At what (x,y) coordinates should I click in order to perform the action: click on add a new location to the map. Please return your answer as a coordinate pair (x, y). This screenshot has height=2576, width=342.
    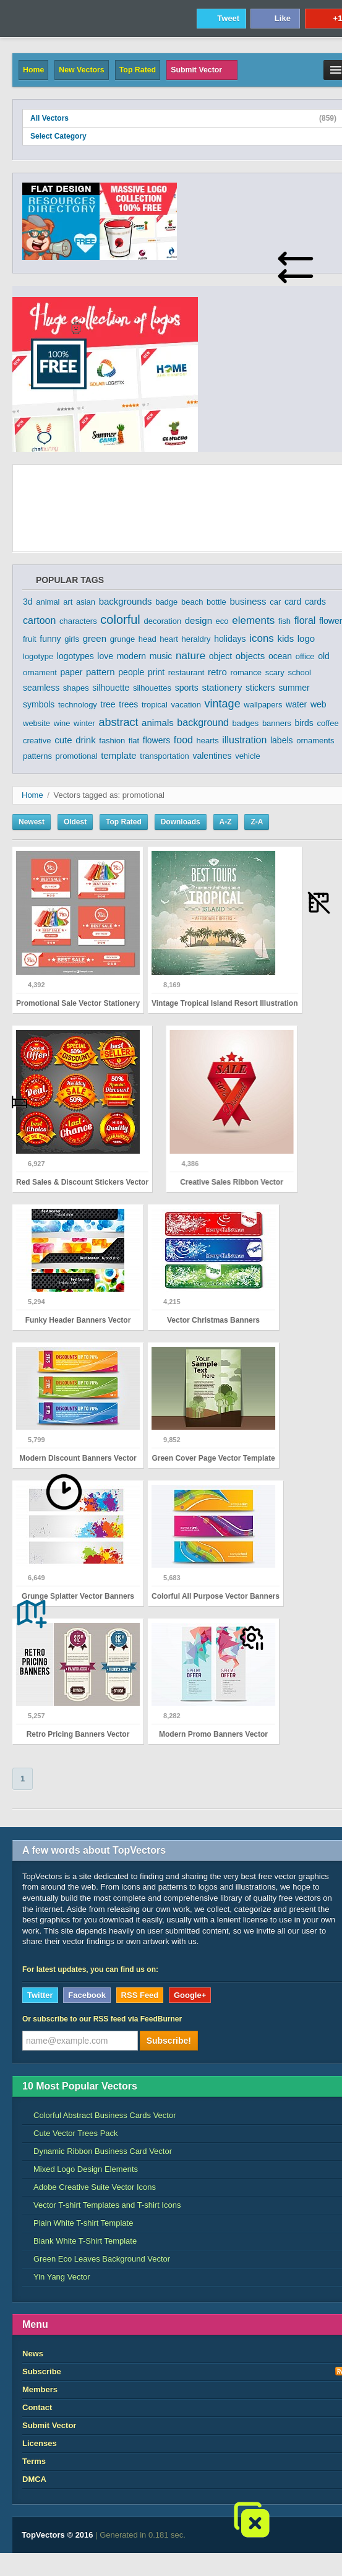
    Looking at the image, I should click on (31, 1612).